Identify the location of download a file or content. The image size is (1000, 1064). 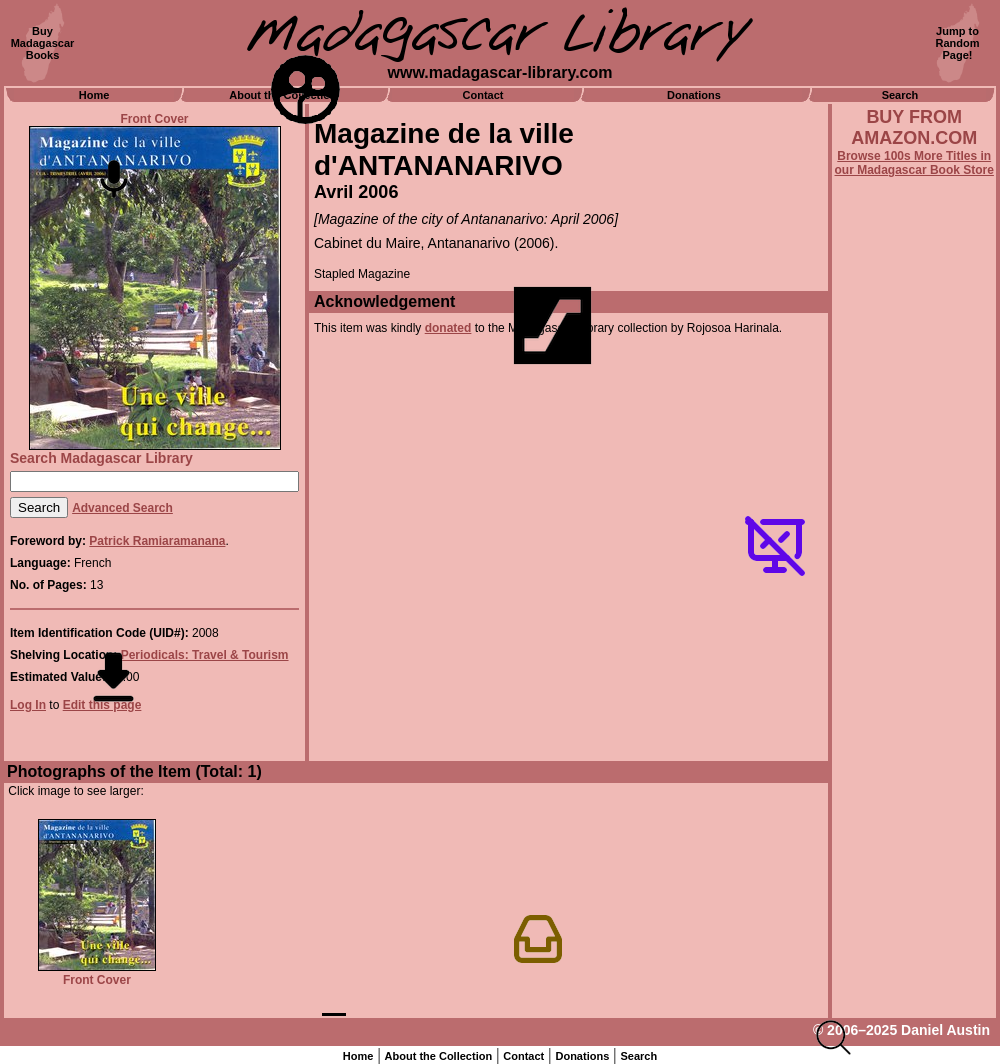
(113, 678).